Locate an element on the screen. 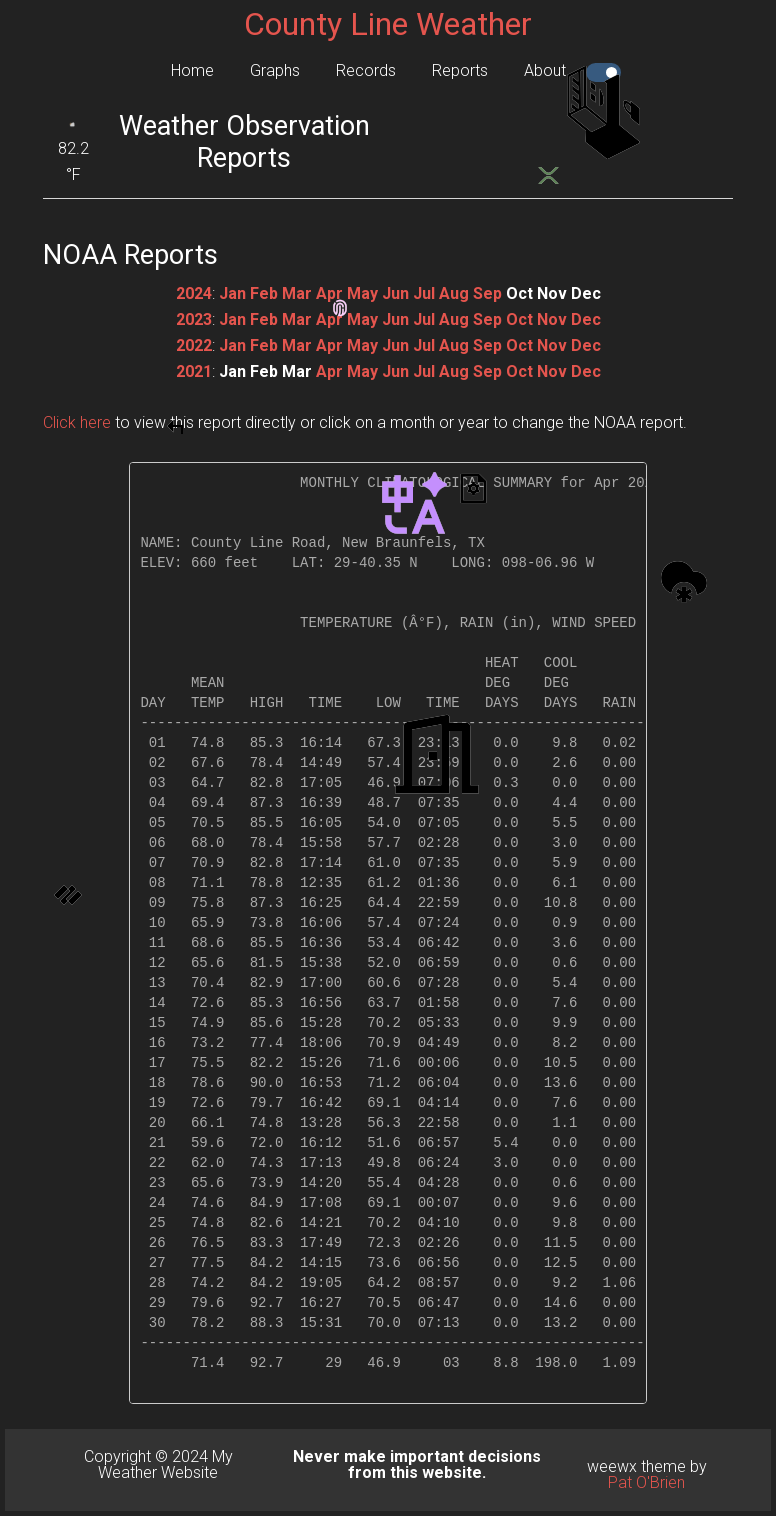  access file settings or preferences is located at coordinates (473, 488).